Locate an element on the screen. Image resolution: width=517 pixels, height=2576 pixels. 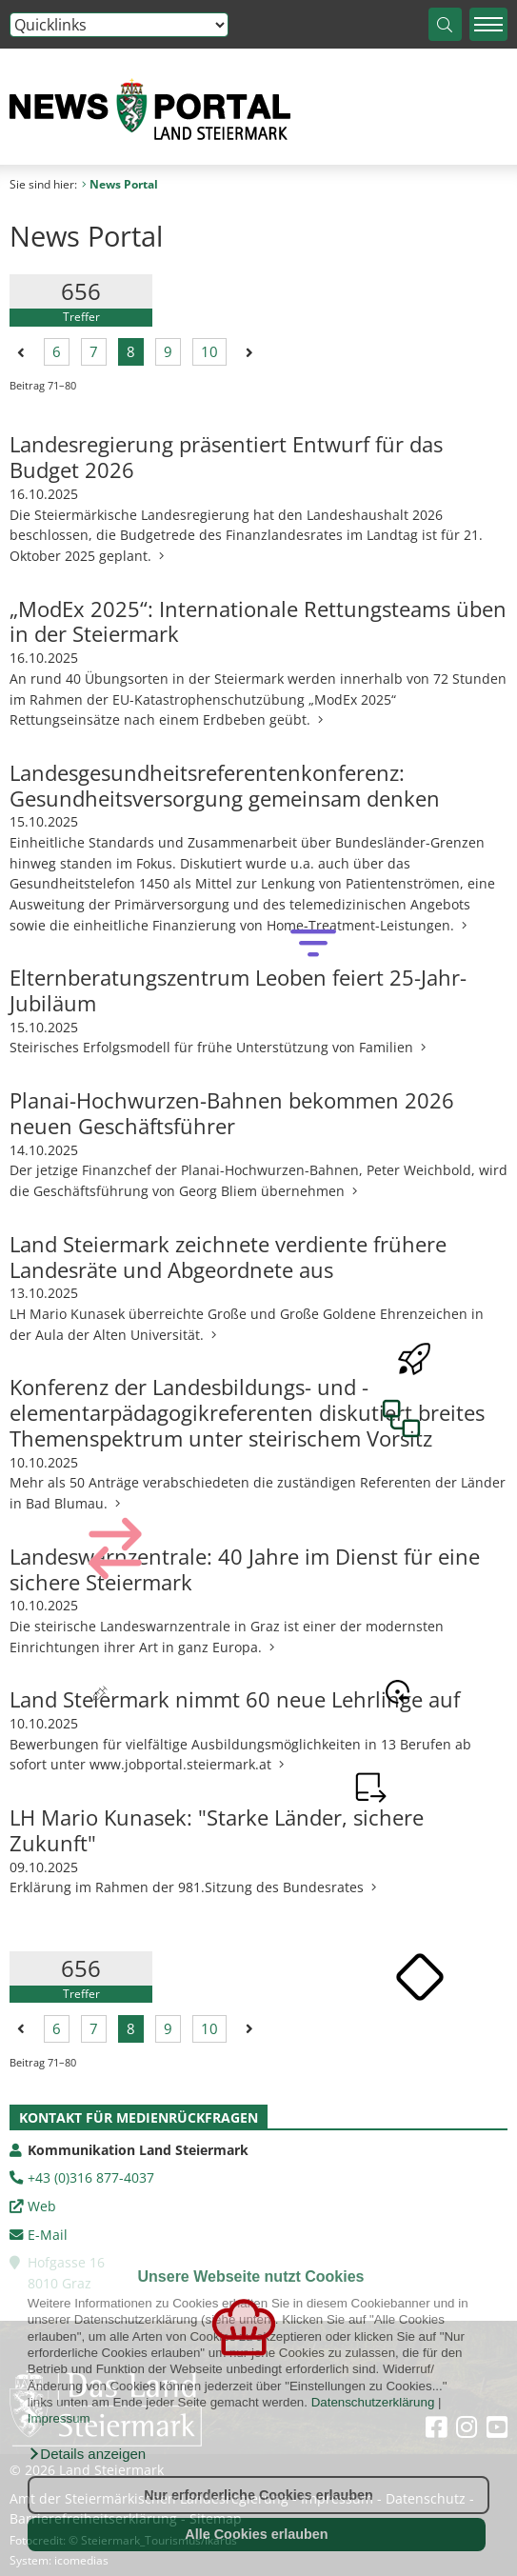
launch or deploy a project is located at coordinates (414, 1359).